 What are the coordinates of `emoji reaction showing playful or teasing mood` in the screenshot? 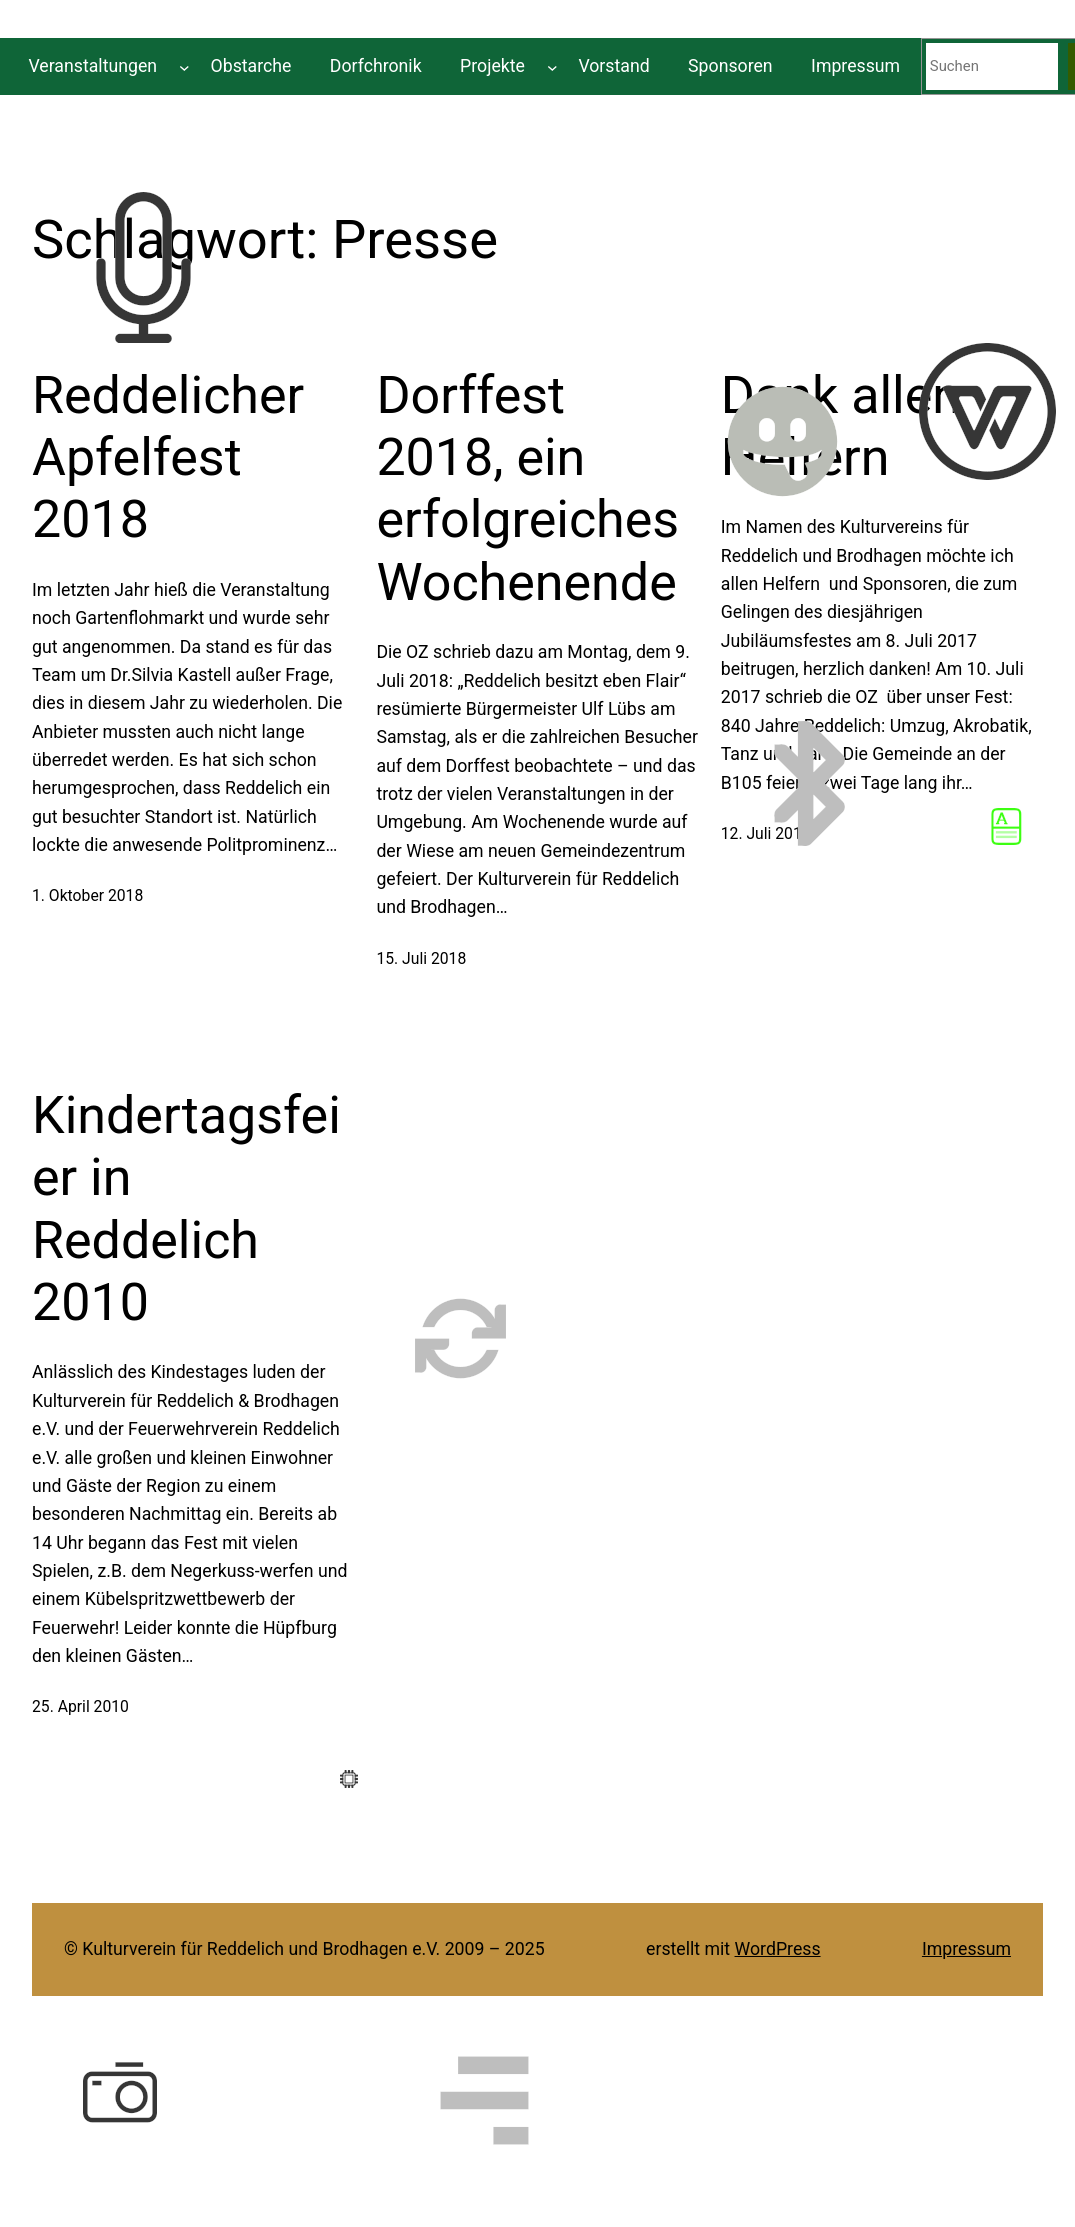 It's located at (782, 441).